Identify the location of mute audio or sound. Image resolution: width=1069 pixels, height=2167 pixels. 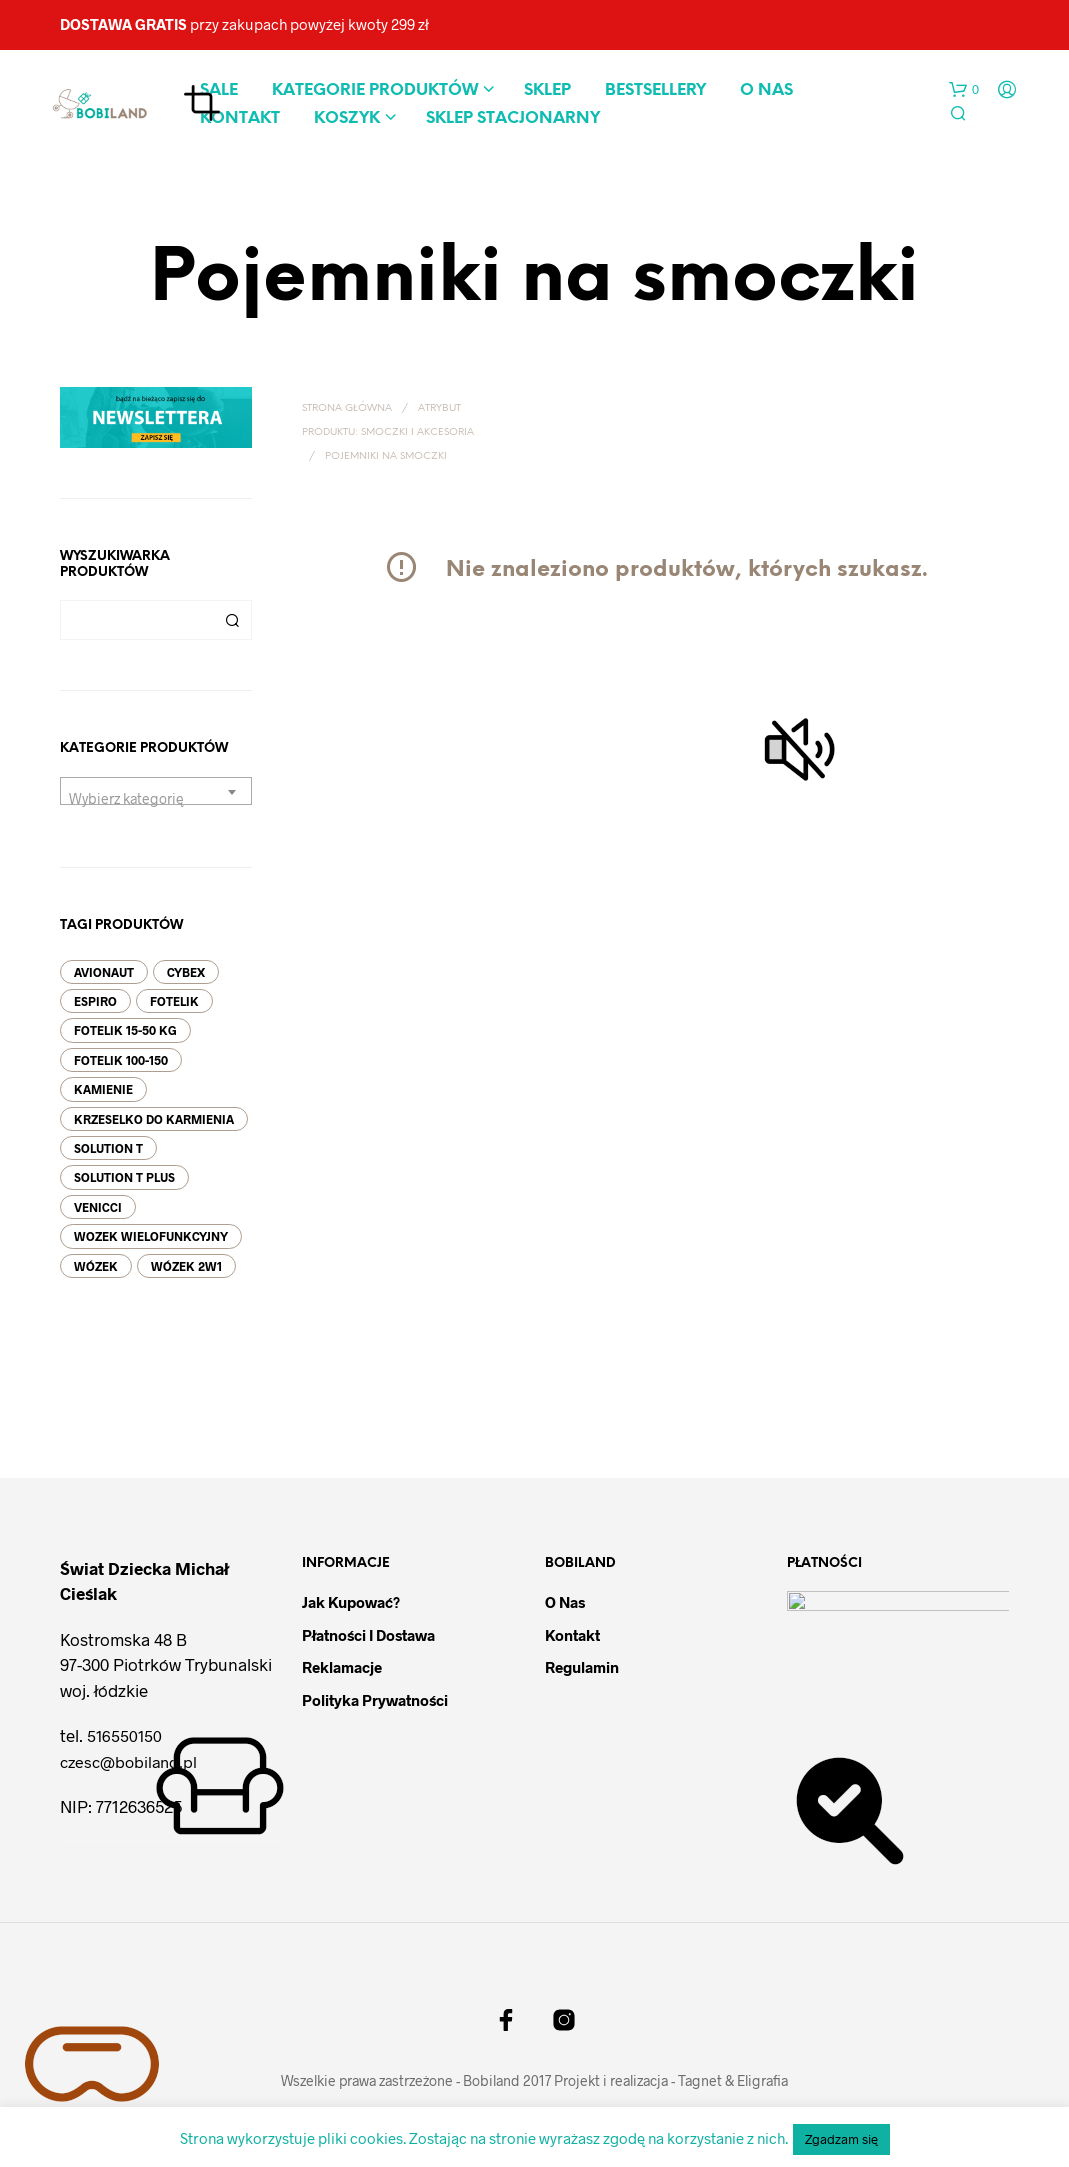
(798, 749).